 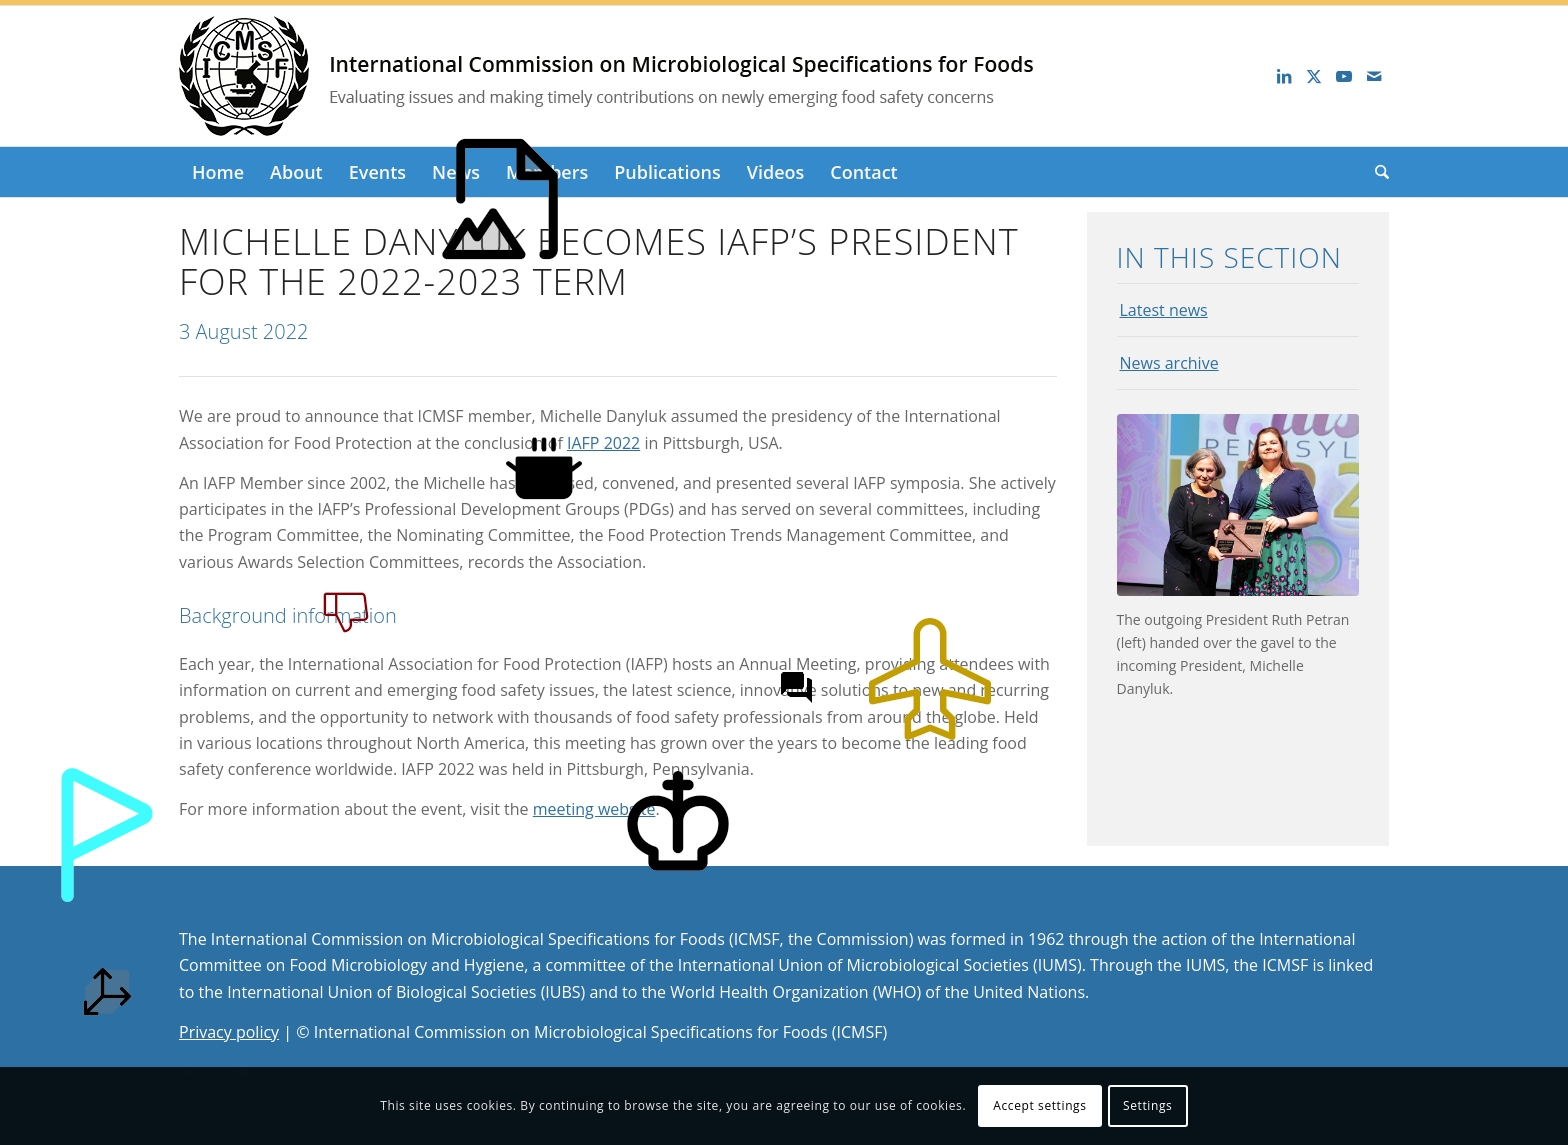 What do you see at coordinates (796, 687) in the screenshot?
I see `open discussion forum or group chat` at bounding box center [796, 687].